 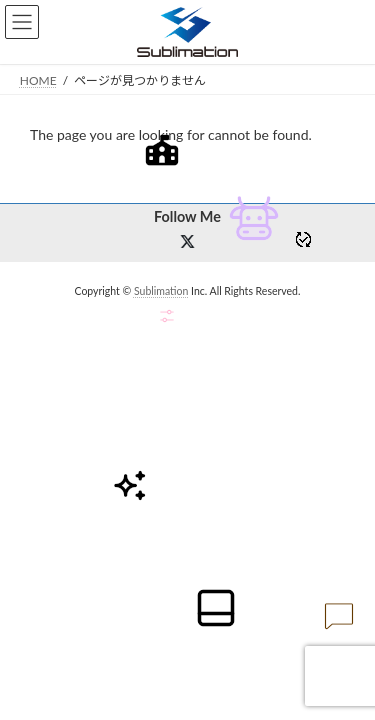 I want to click on open settings or preferences, so click(x=167, y=316).